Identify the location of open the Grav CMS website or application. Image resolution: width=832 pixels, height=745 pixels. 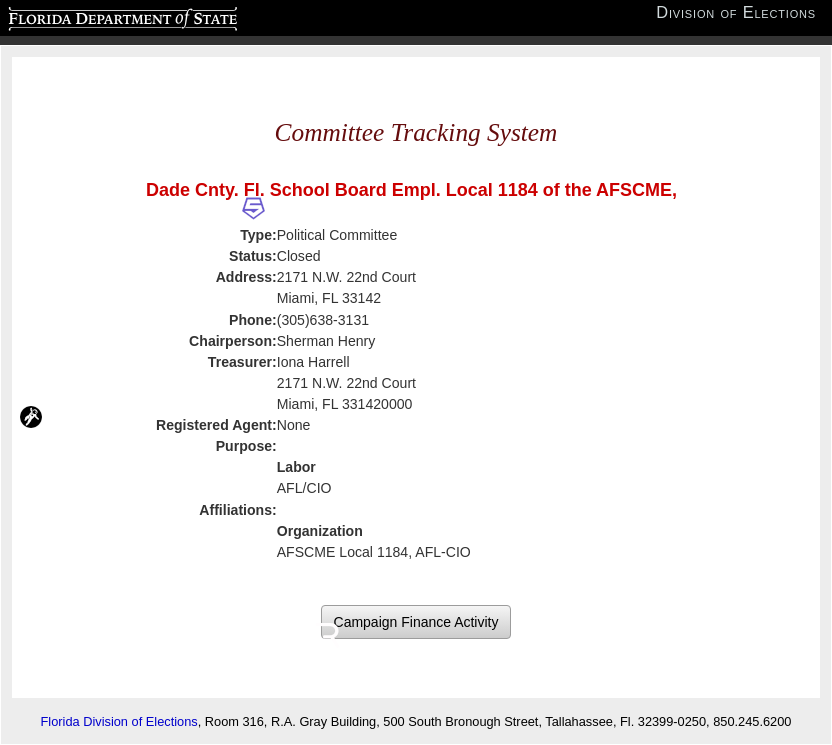
(31, 417).